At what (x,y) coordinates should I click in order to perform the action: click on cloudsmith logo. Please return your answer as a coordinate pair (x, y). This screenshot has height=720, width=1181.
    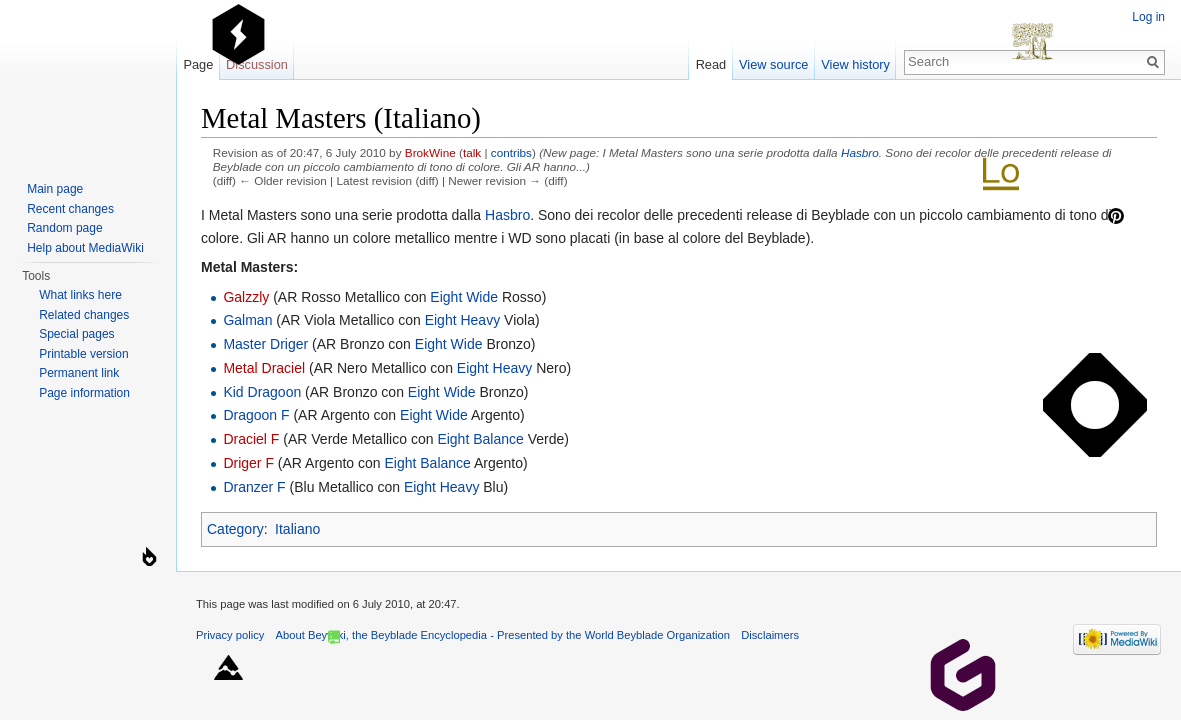
    Looking at the image, I should click on (1095, 405).